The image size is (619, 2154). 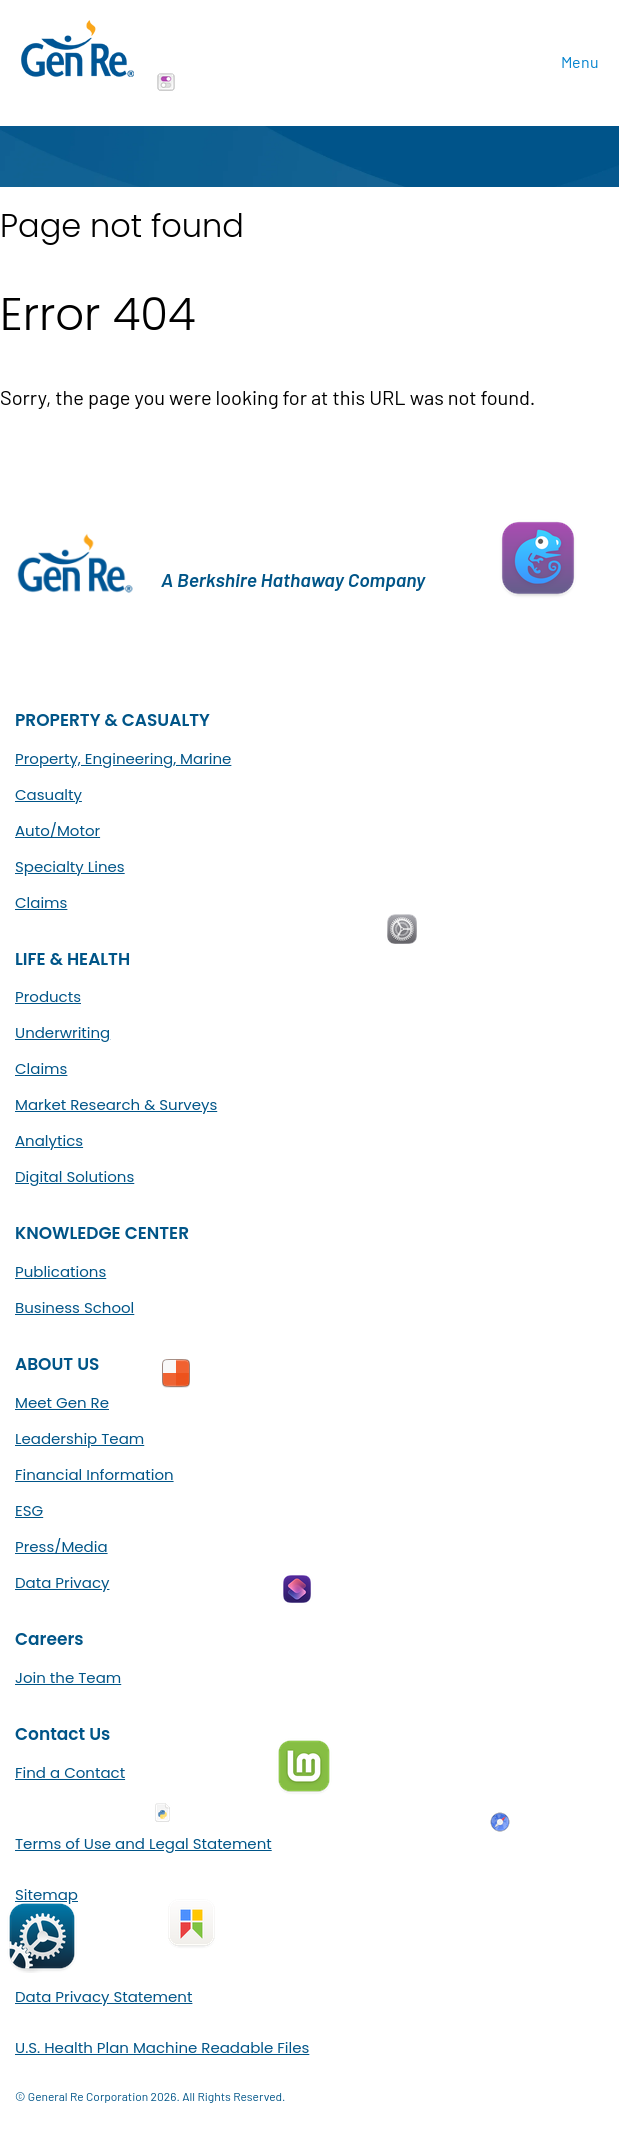 I want to click on open the web browser app, so click(x=500, y=1822).